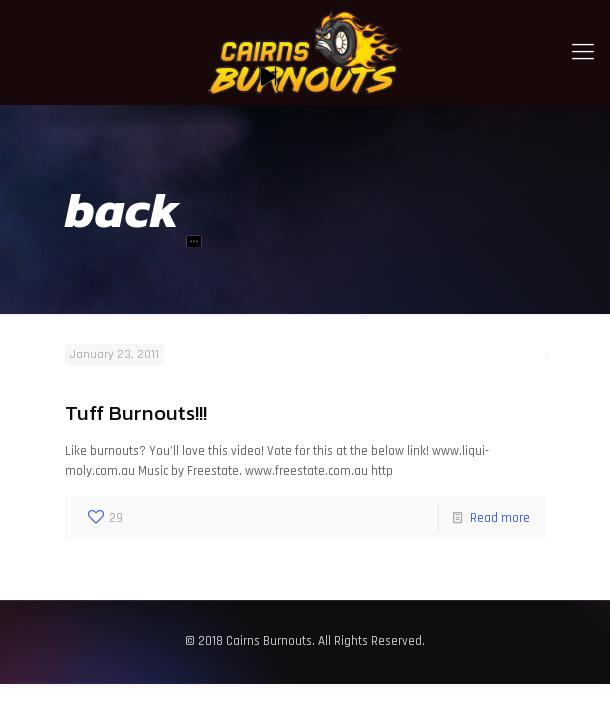 The height and width of the screenshot is (720, 610). I want to click on open chat or messaging, so click(194, 242).